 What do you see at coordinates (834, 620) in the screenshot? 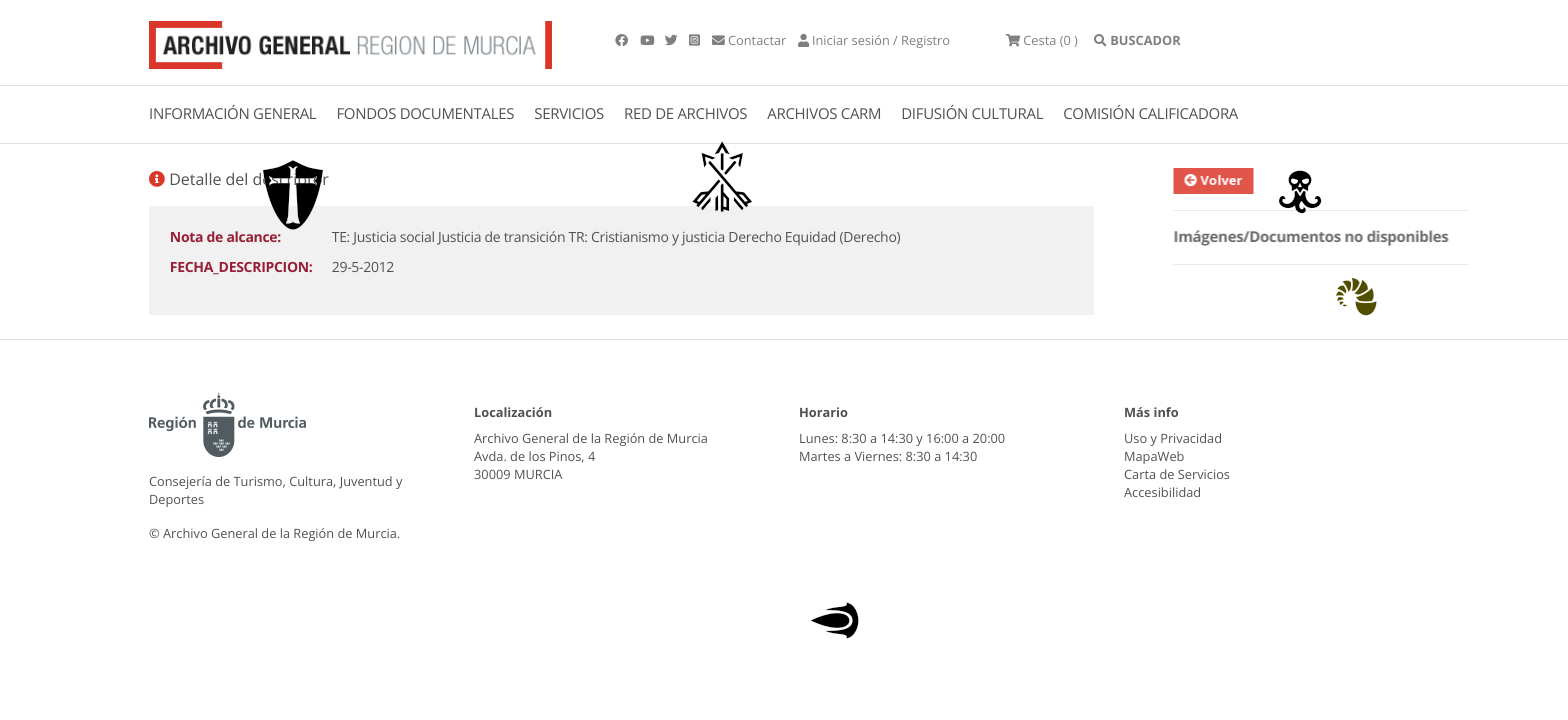
I see `select the lucifer cannon weapon` at bounding box center [834, 620].